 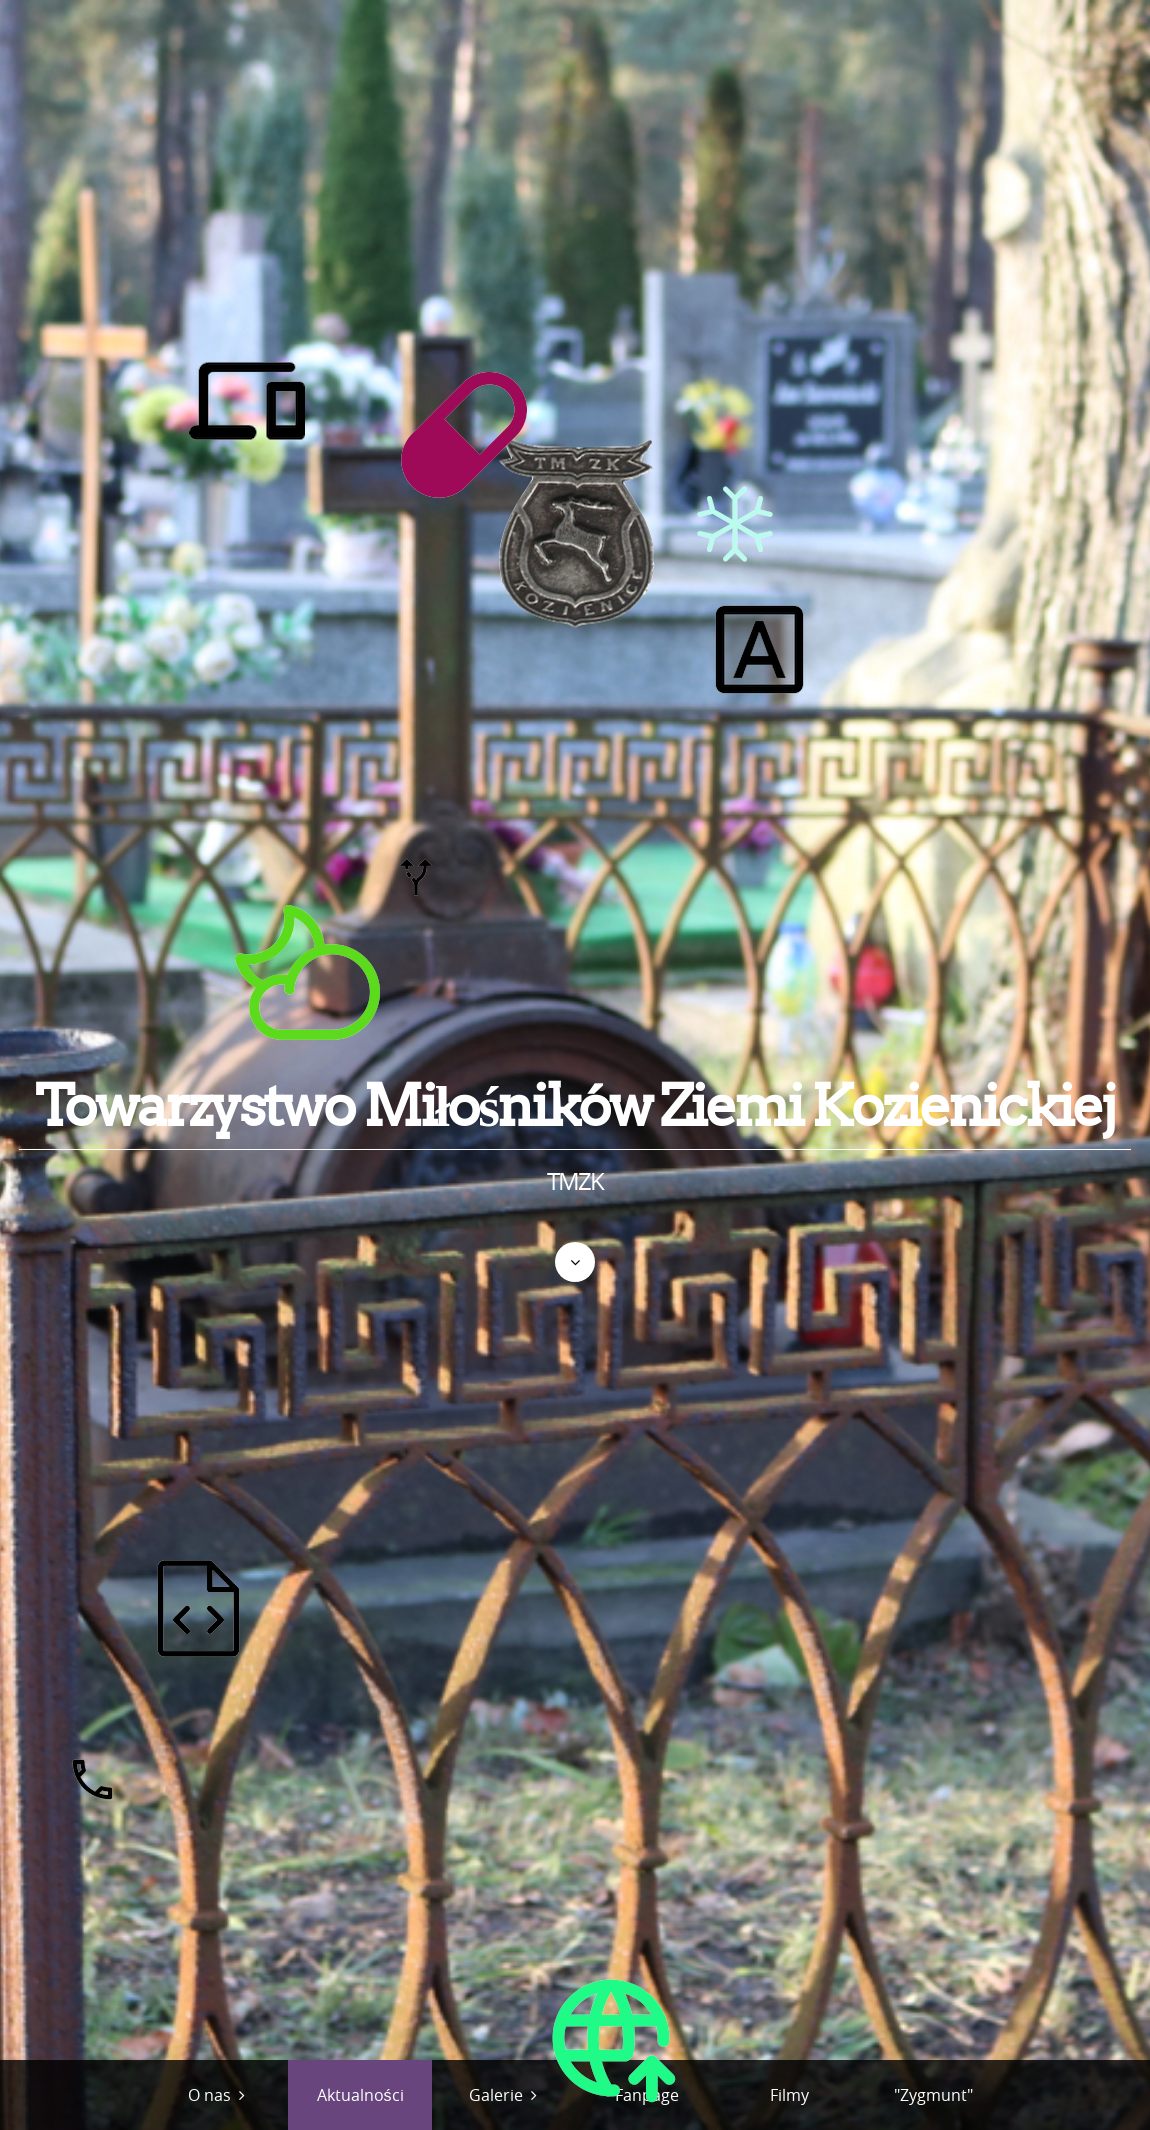 What do you see at coordinates (416, 877) in the screenshot?
I see `view alternative routes` at bounding box center [416, 877].